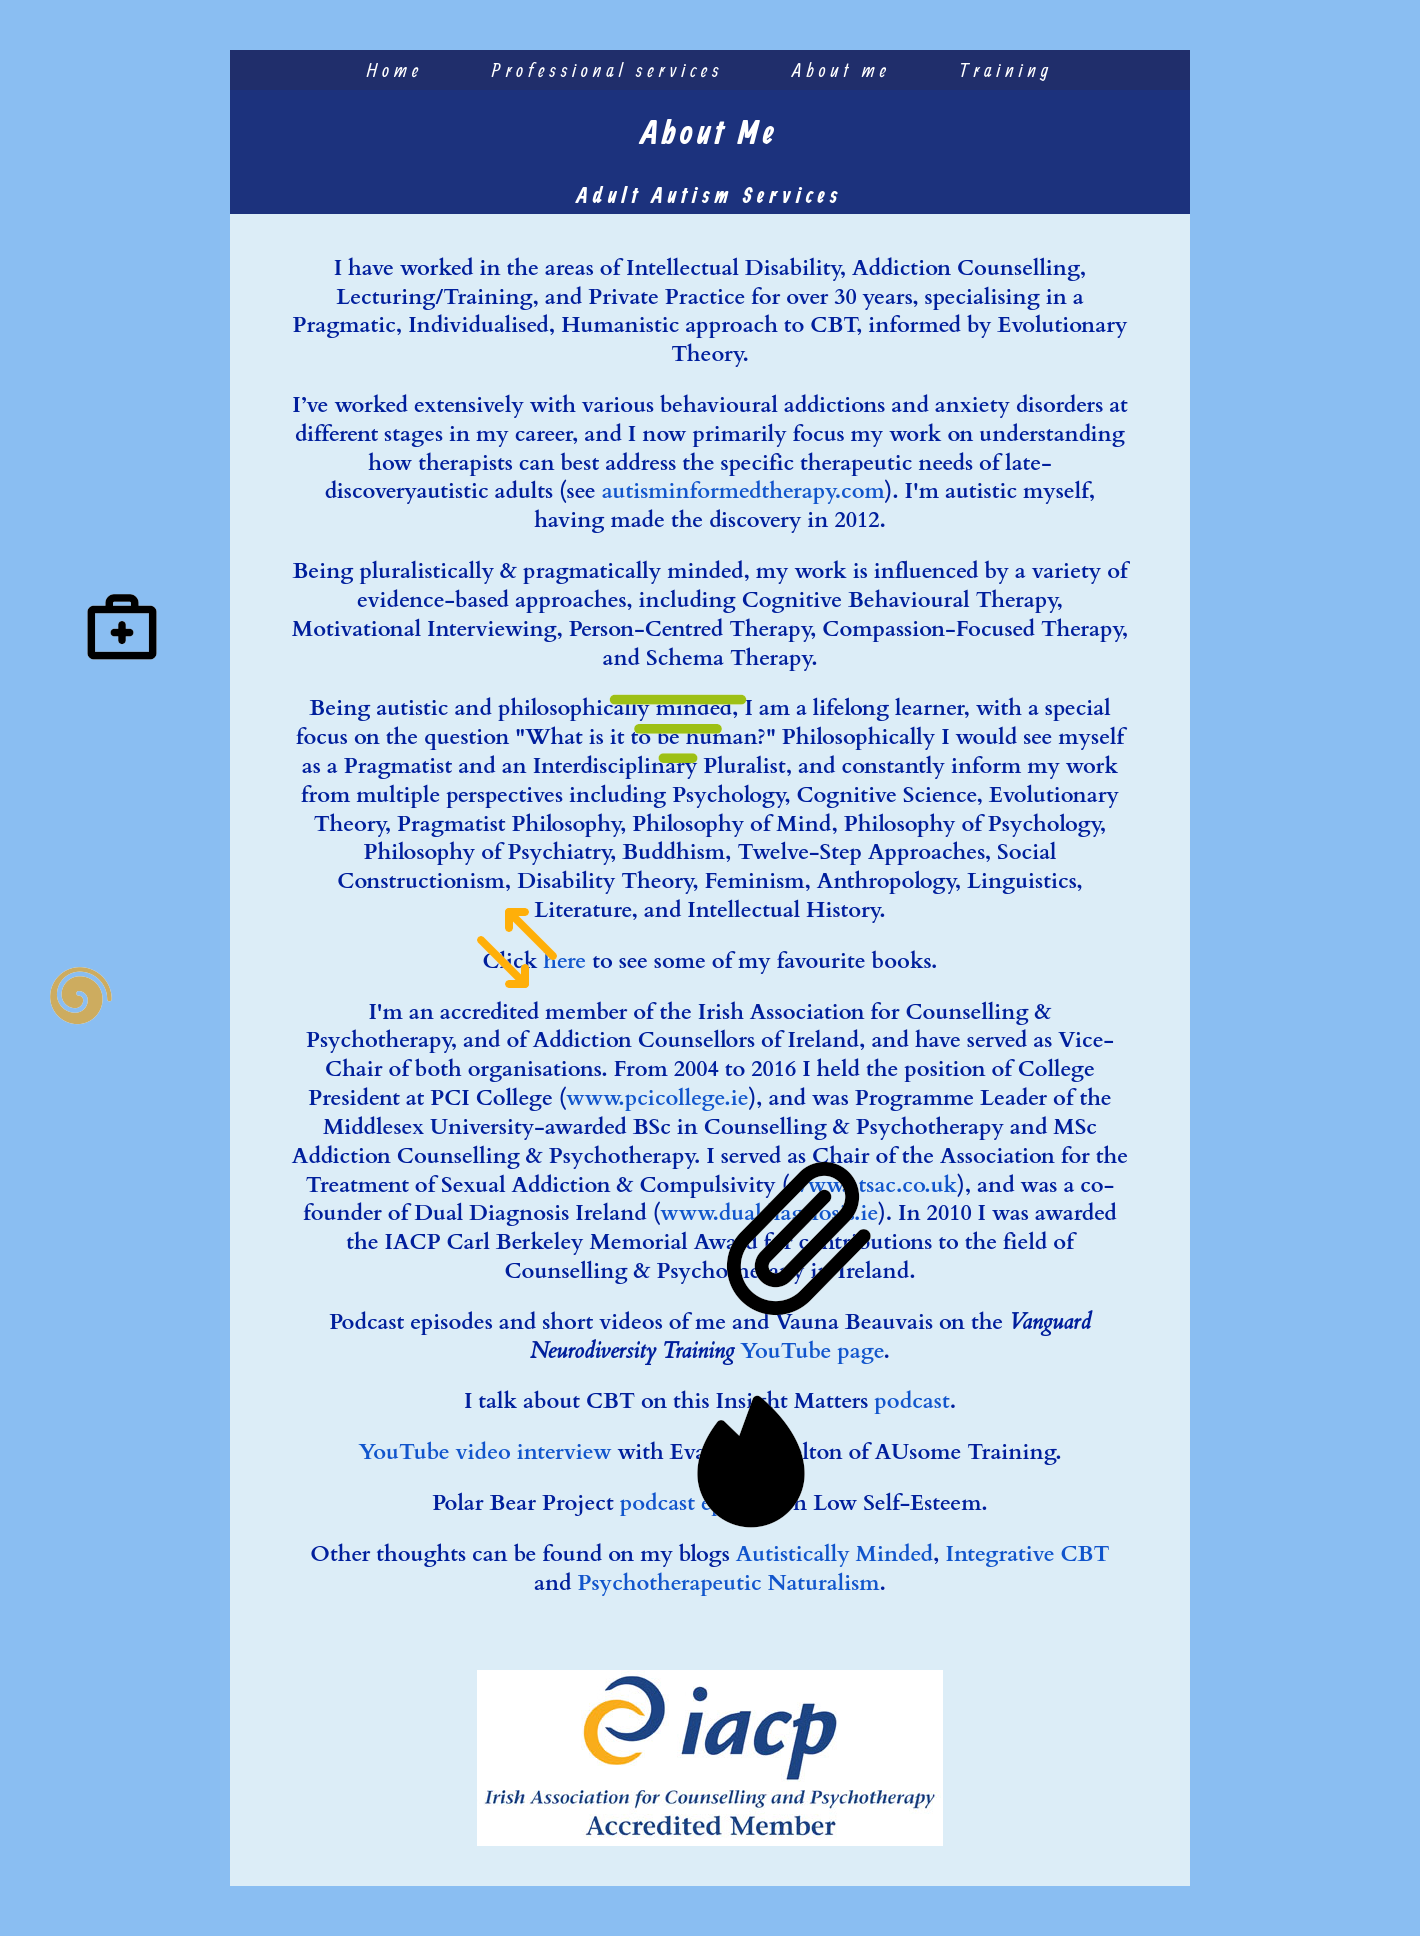 This screenshot has width=1420, height=1936. Describe the element at coordinates (678, 724) in the screenshot. I see `filter or sort list items` at that location.